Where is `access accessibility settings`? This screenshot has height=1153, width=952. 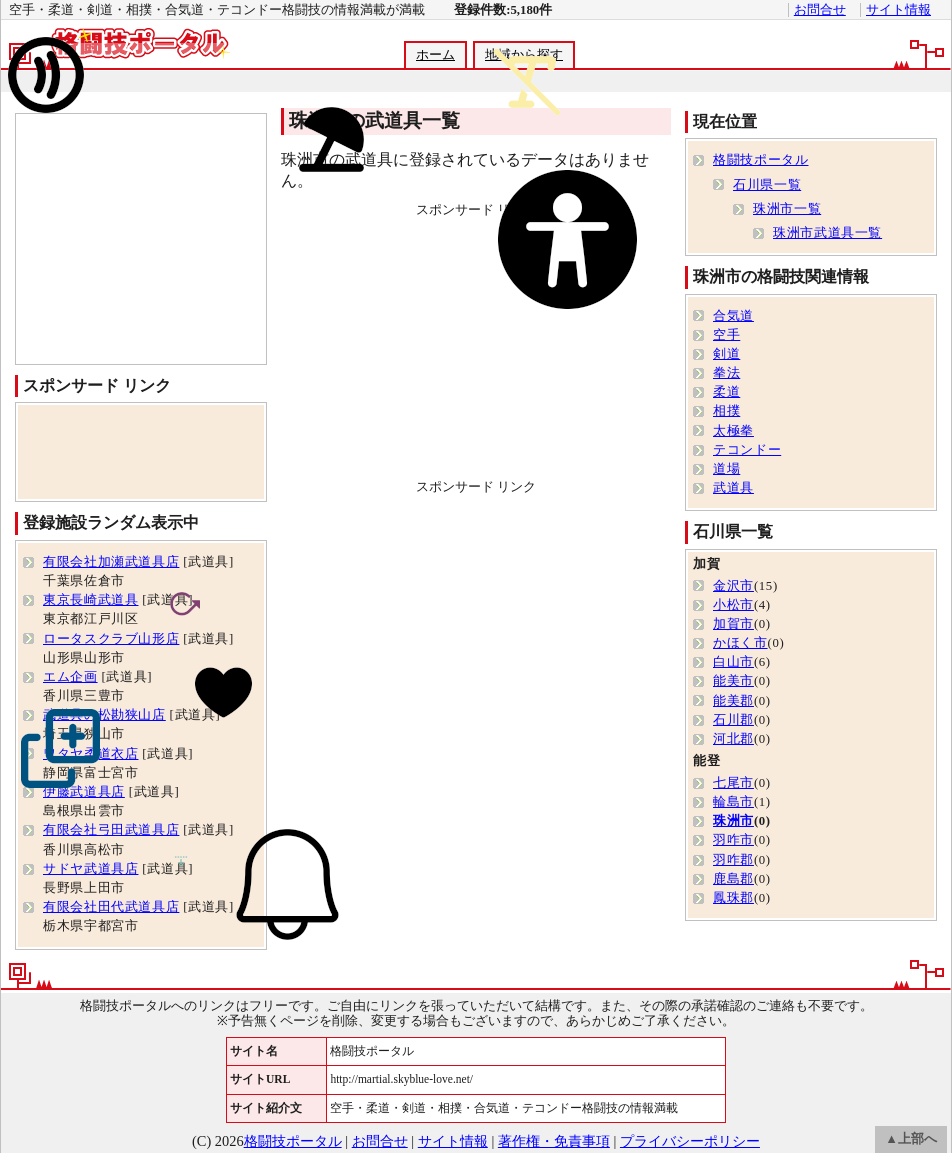 access accessibility settings is located at coordinates (567, 239).